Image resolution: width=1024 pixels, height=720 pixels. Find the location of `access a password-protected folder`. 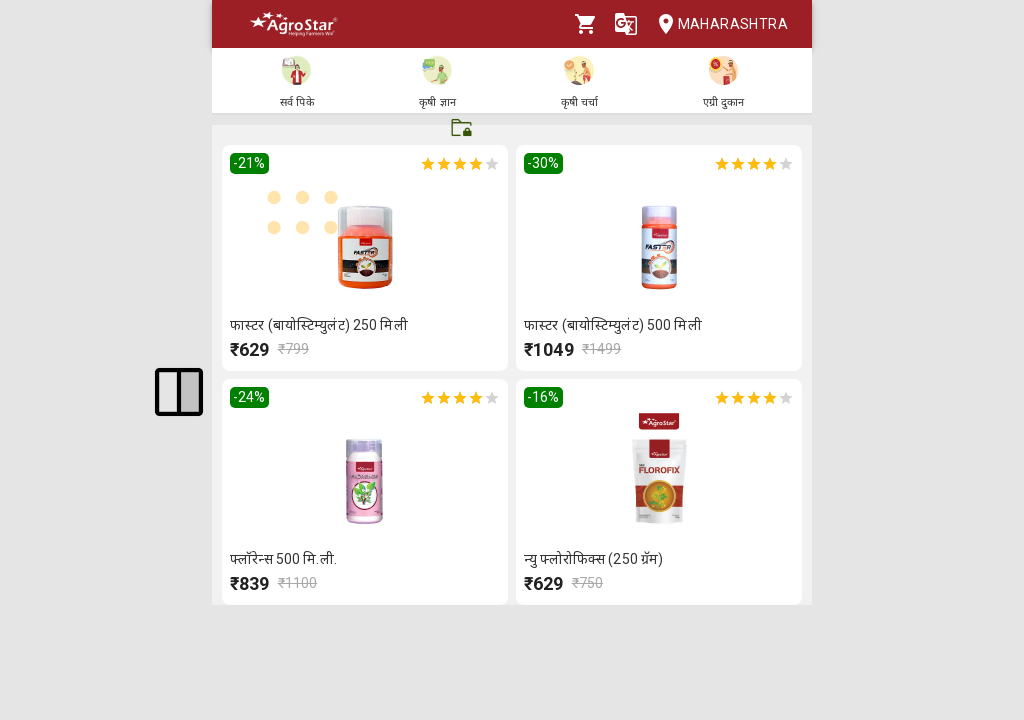

access a password-protected folder is located at coordinates (461, 127).